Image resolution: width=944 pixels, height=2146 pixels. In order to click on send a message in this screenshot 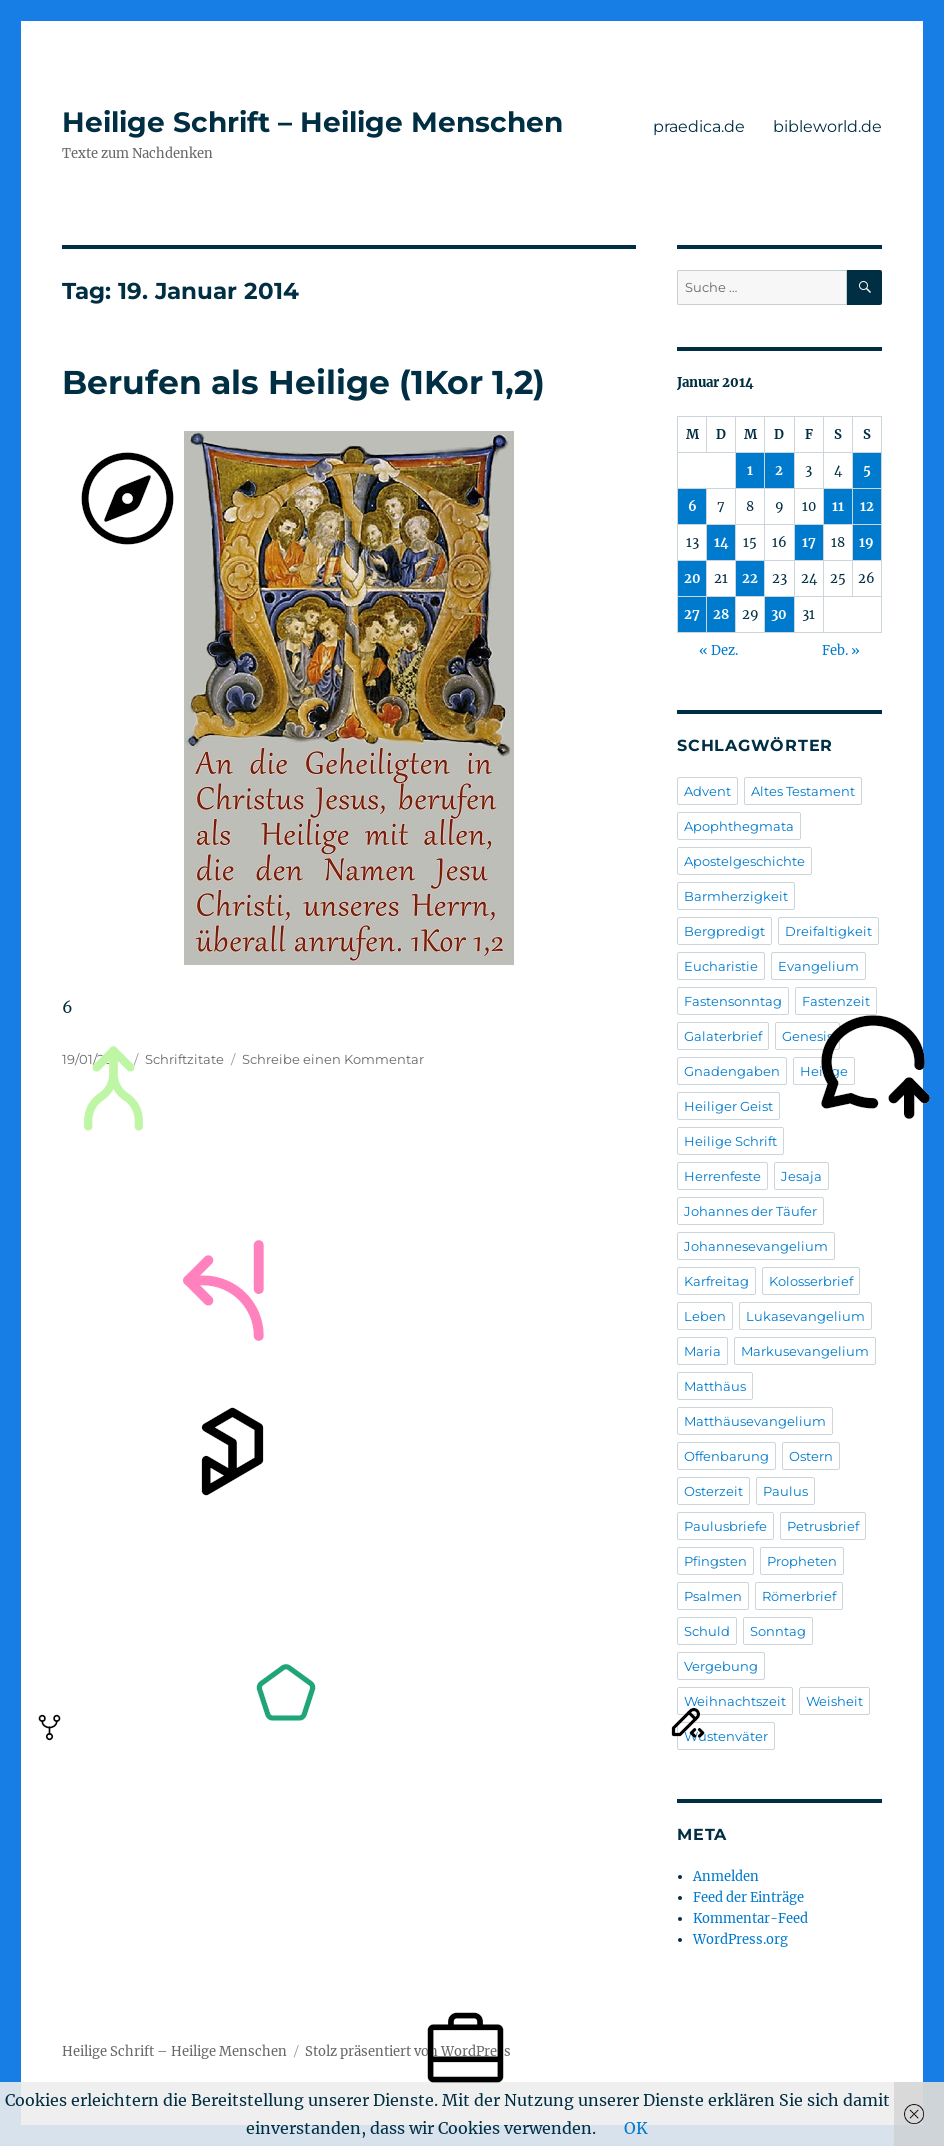, I will do `click(873, 1062)`.